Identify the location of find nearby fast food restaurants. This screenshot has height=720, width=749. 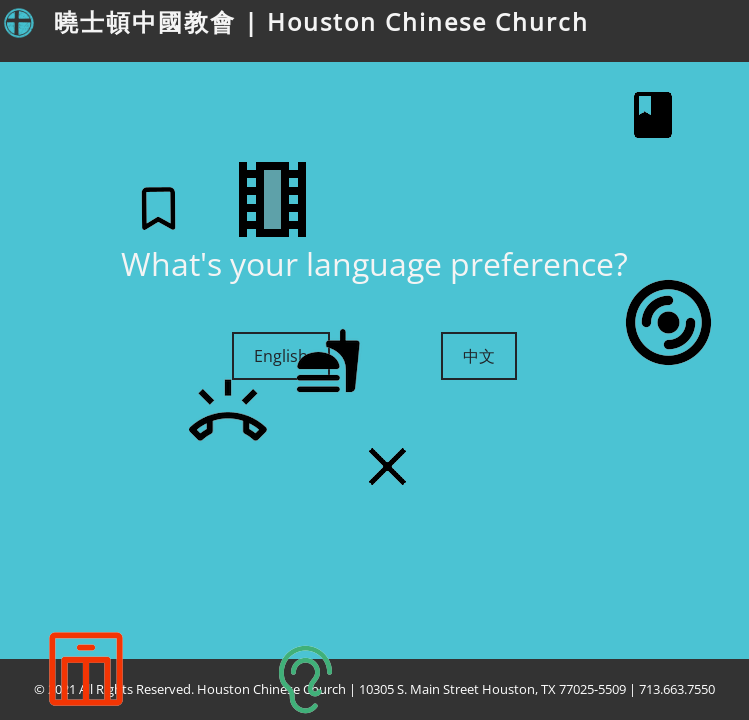
(328, 360).